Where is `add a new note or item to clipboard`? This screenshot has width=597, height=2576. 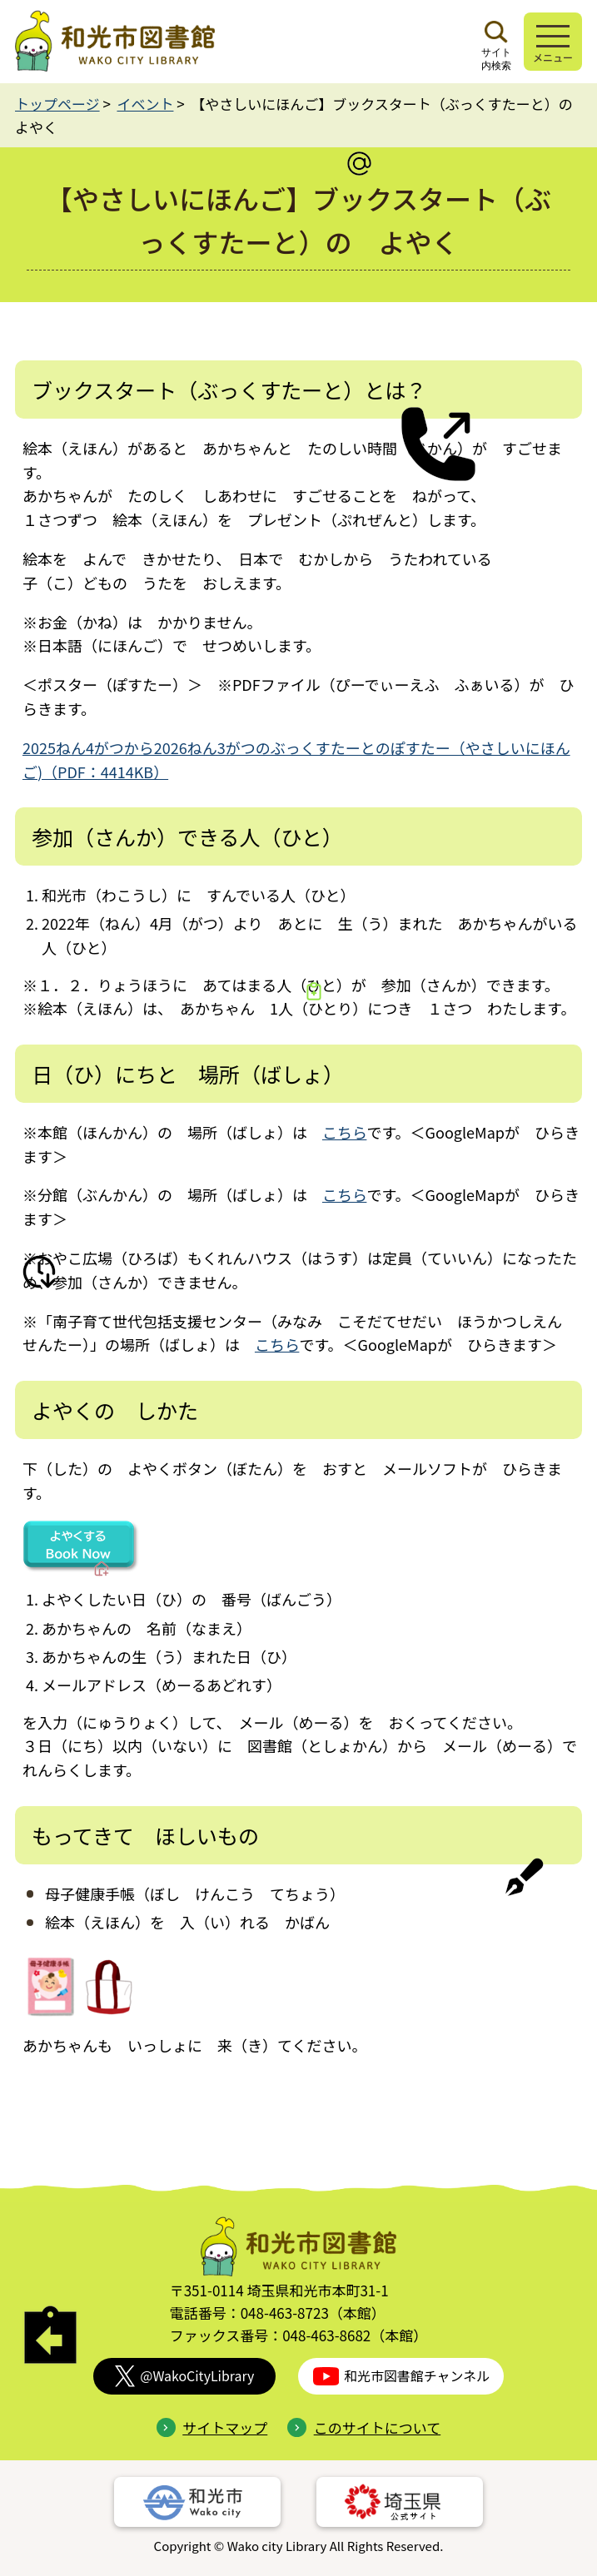
add a new note or item to clipboard is located at coordinates (314, 991).